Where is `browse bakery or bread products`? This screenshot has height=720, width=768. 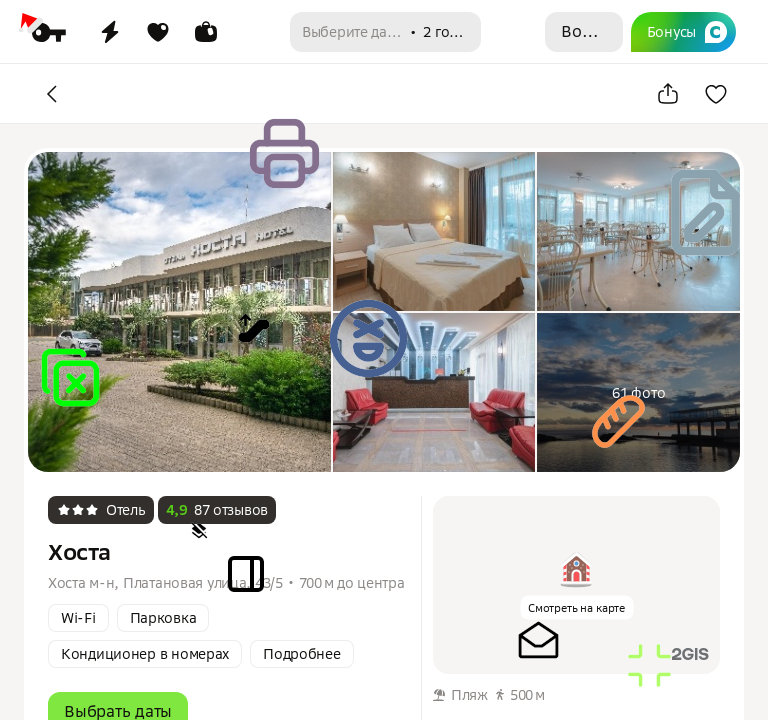
browse bakery or bread products is located at coordinates (618, 421).